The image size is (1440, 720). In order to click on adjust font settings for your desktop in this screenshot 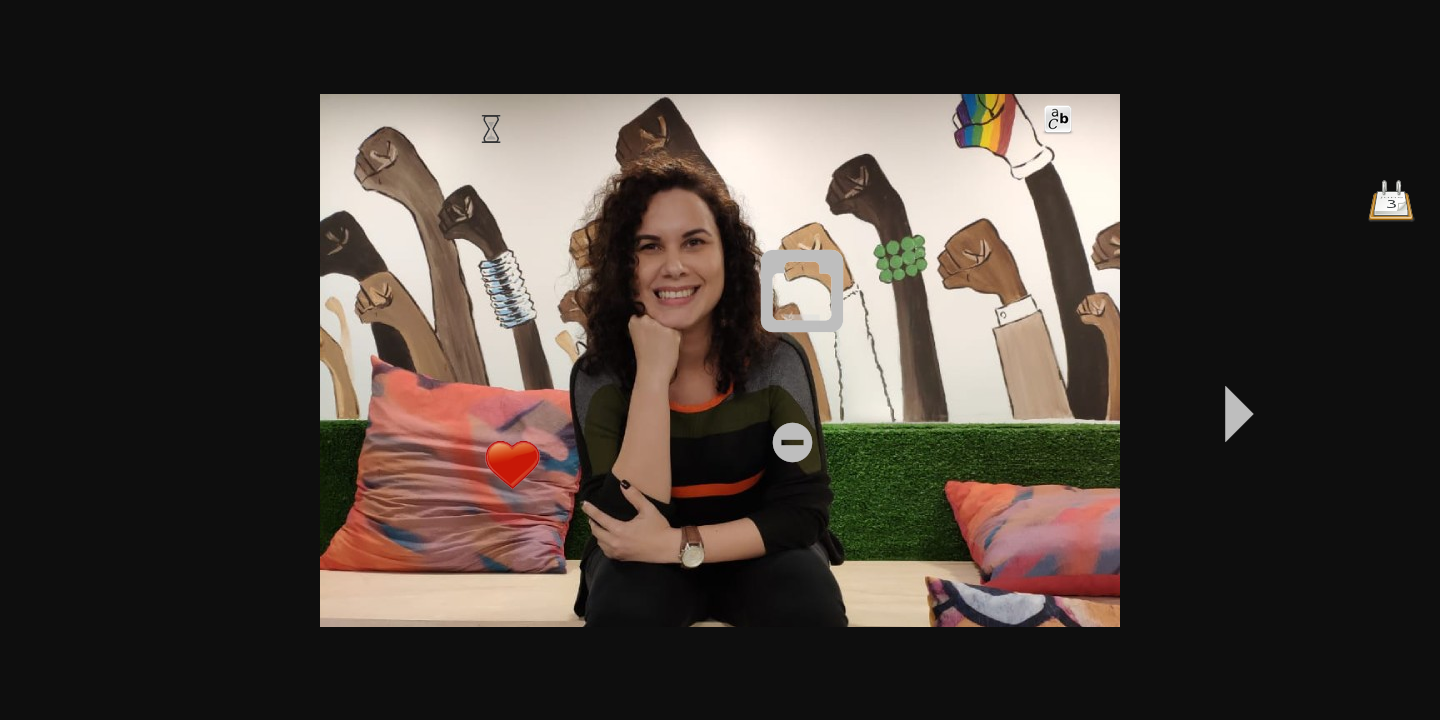, I will do `click(1058, 119)`.